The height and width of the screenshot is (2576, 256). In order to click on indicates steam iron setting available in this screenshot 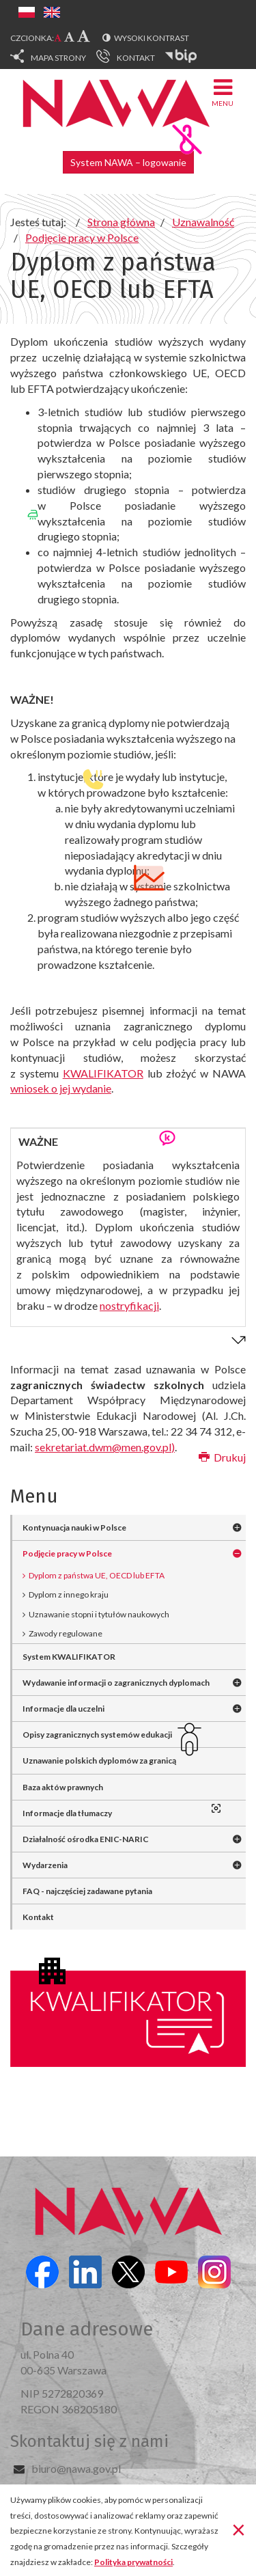, I will do `click(33, 515)`.